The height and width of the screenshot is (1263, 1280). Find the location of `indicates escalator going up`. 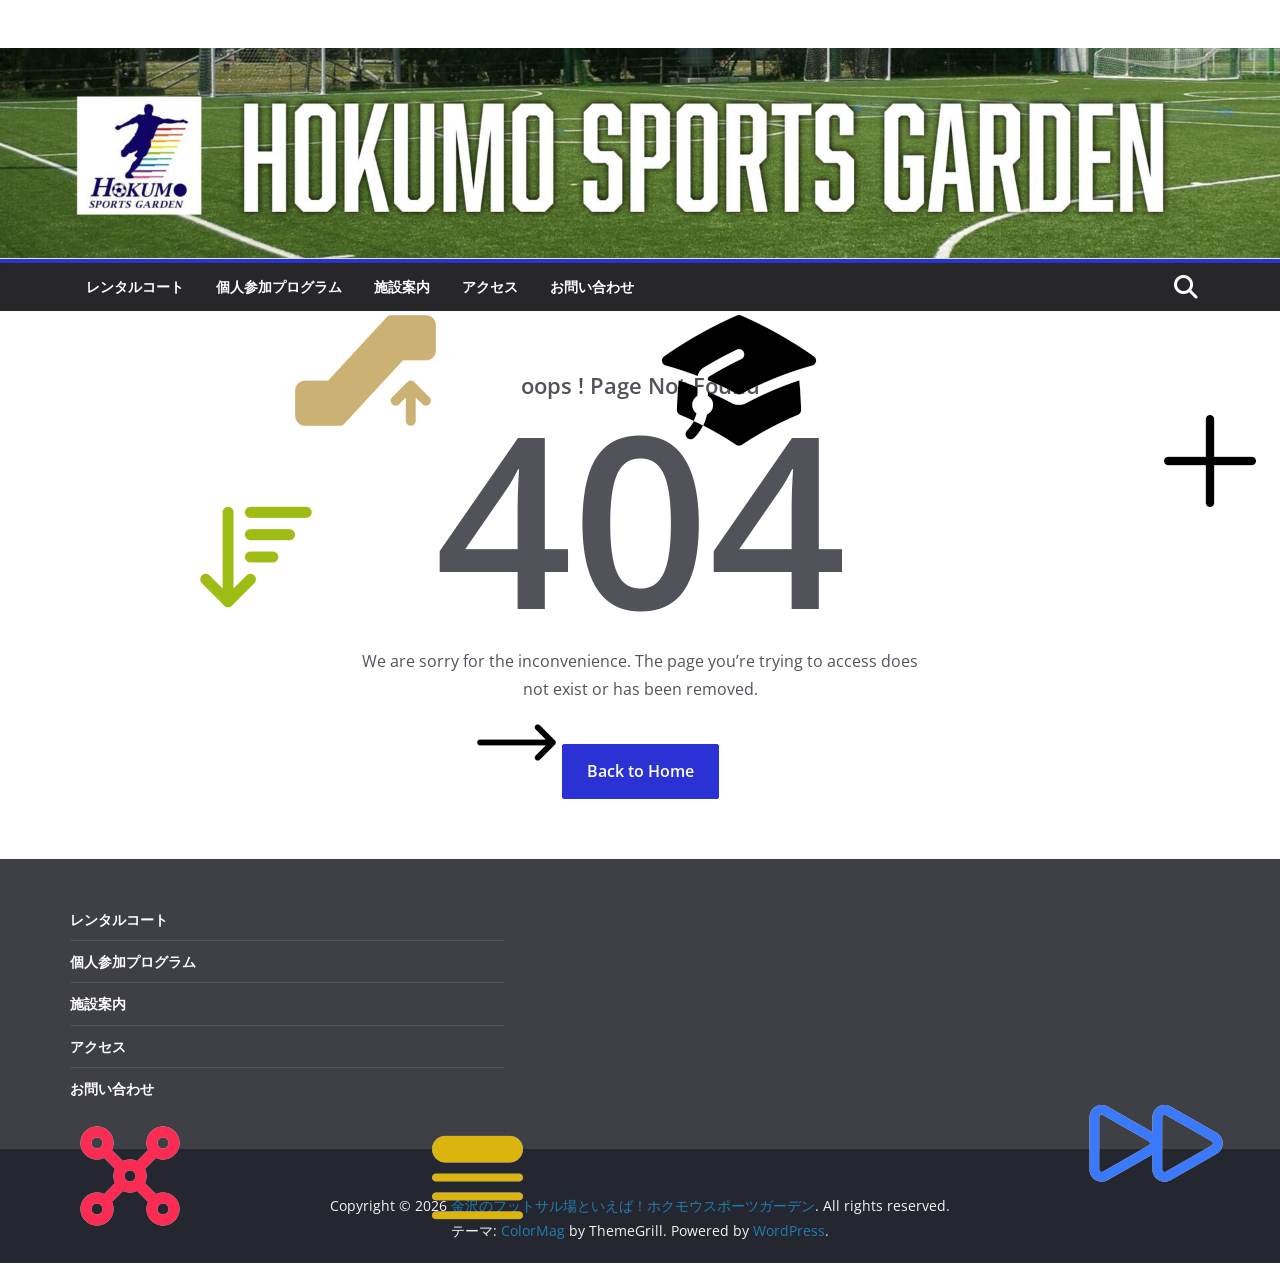

indicates escalator going up is located at coordinates (365, 370).